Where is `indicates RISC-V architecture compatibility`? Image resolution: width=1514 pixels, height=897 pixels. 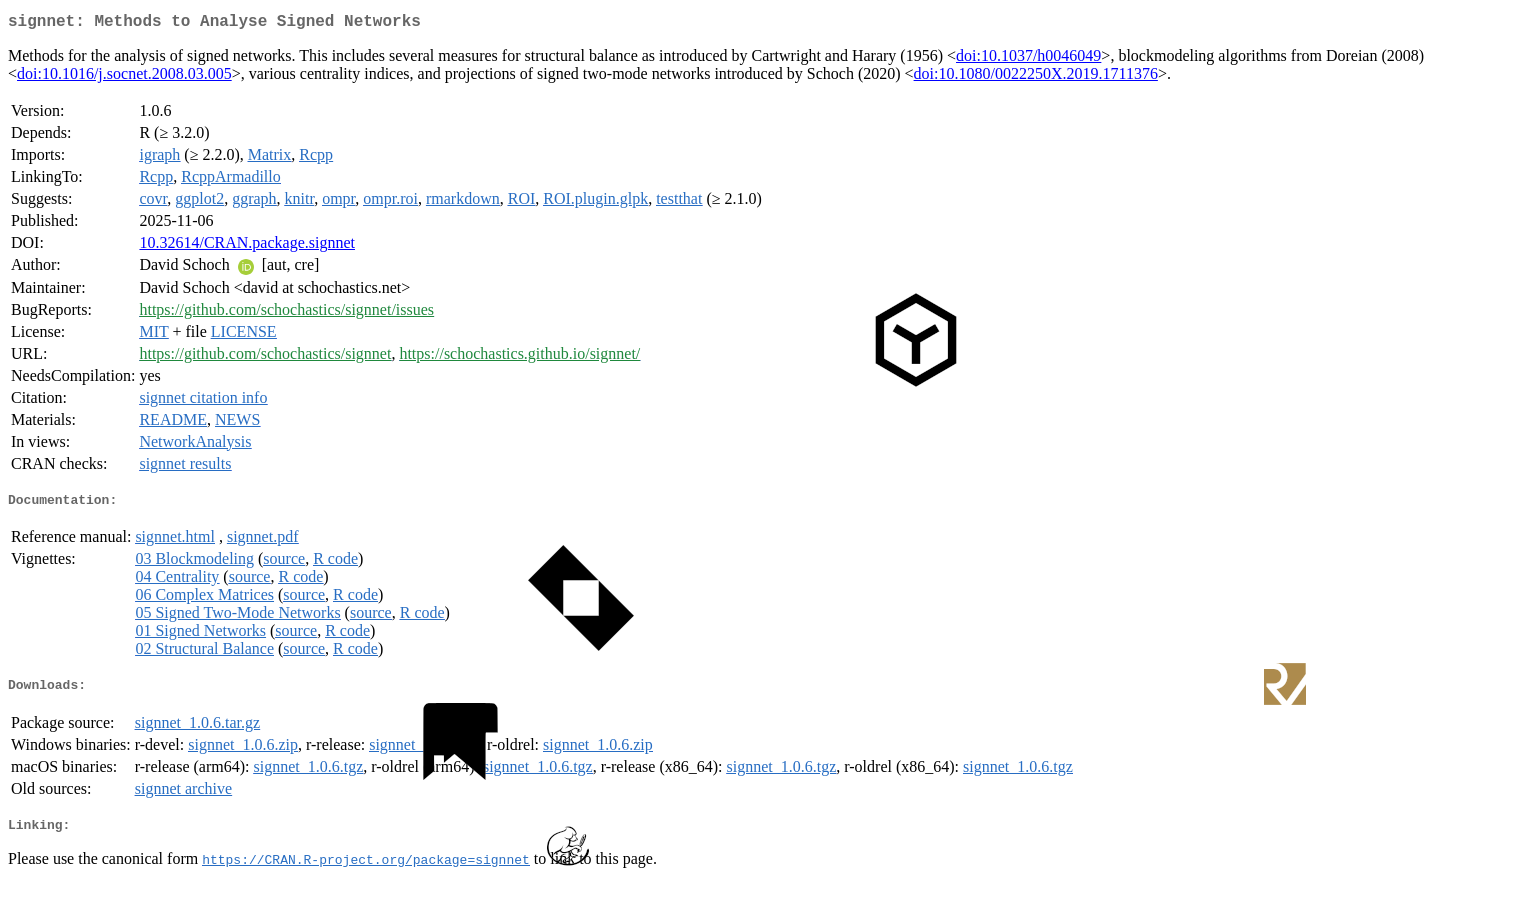 indicates RISC-V architecture compatibility is located at coordinates (1285, 684).